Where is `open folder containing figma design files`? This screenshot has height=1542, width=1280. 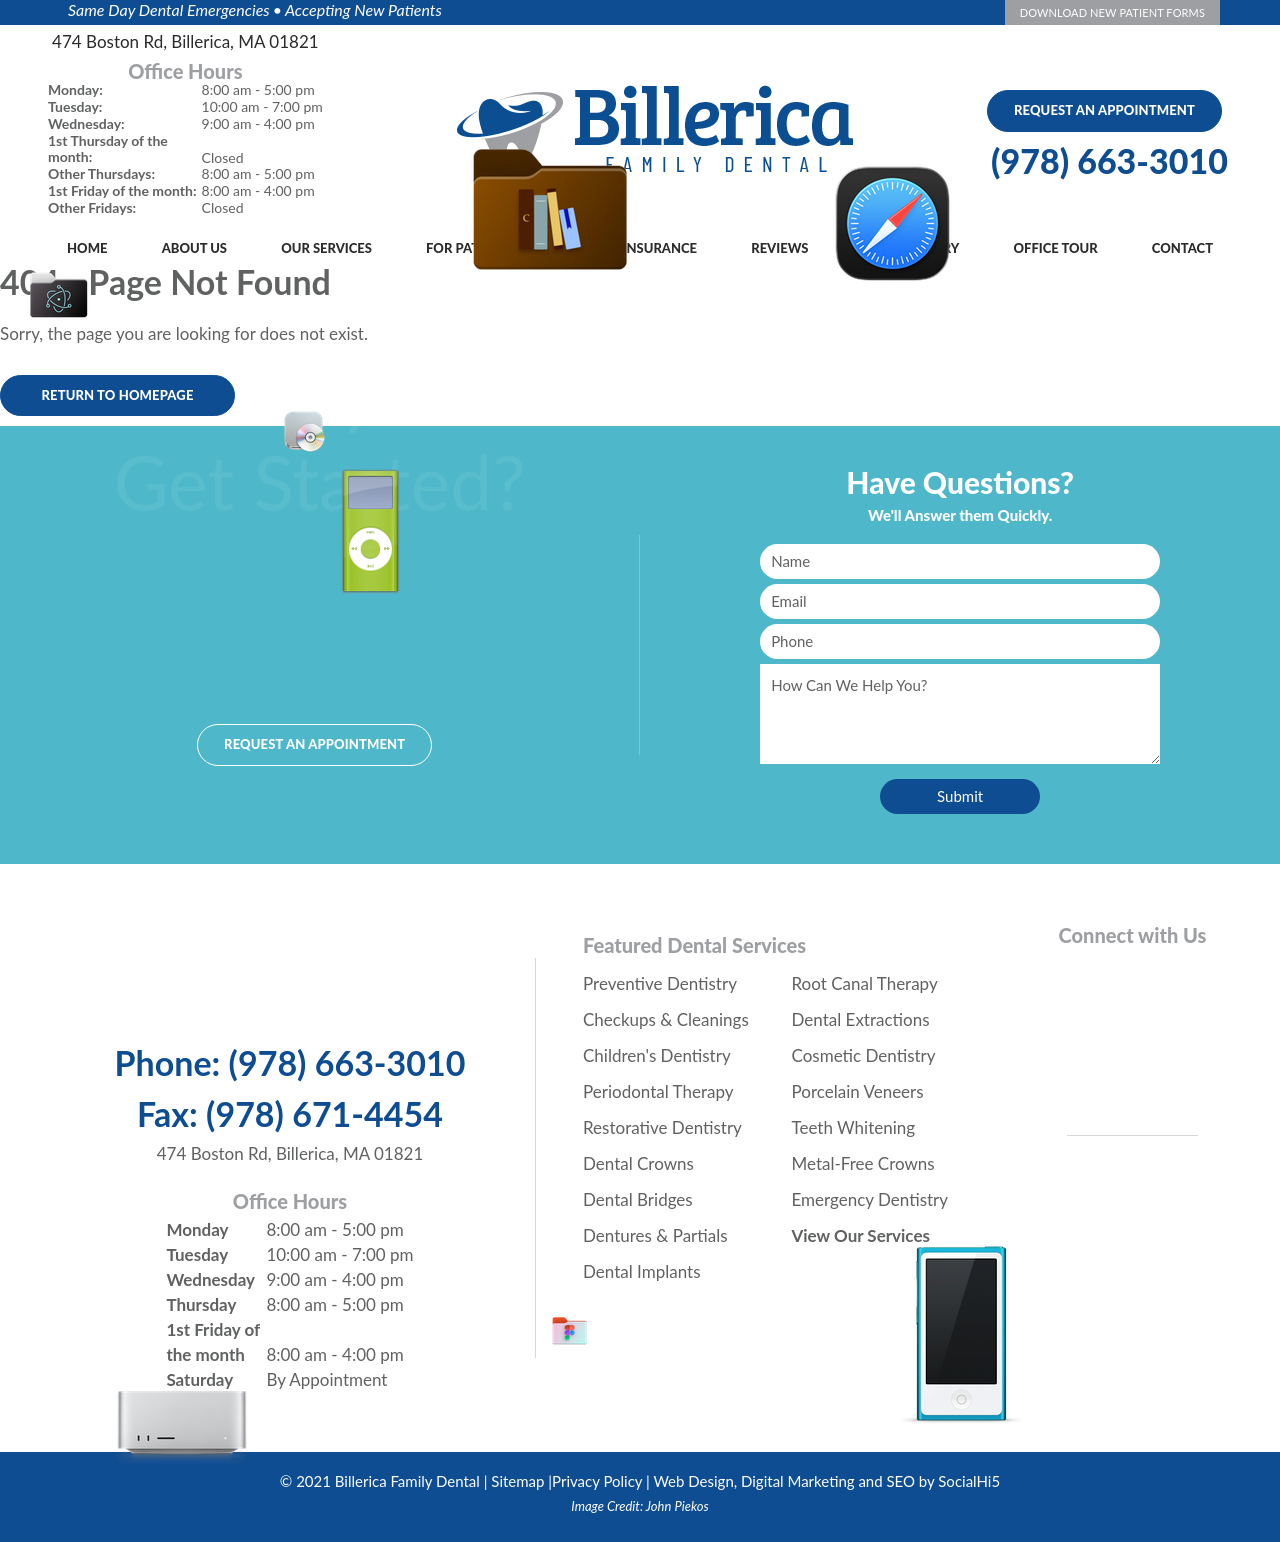
open folder containing figma design files is located at coordinates (569, 1331).